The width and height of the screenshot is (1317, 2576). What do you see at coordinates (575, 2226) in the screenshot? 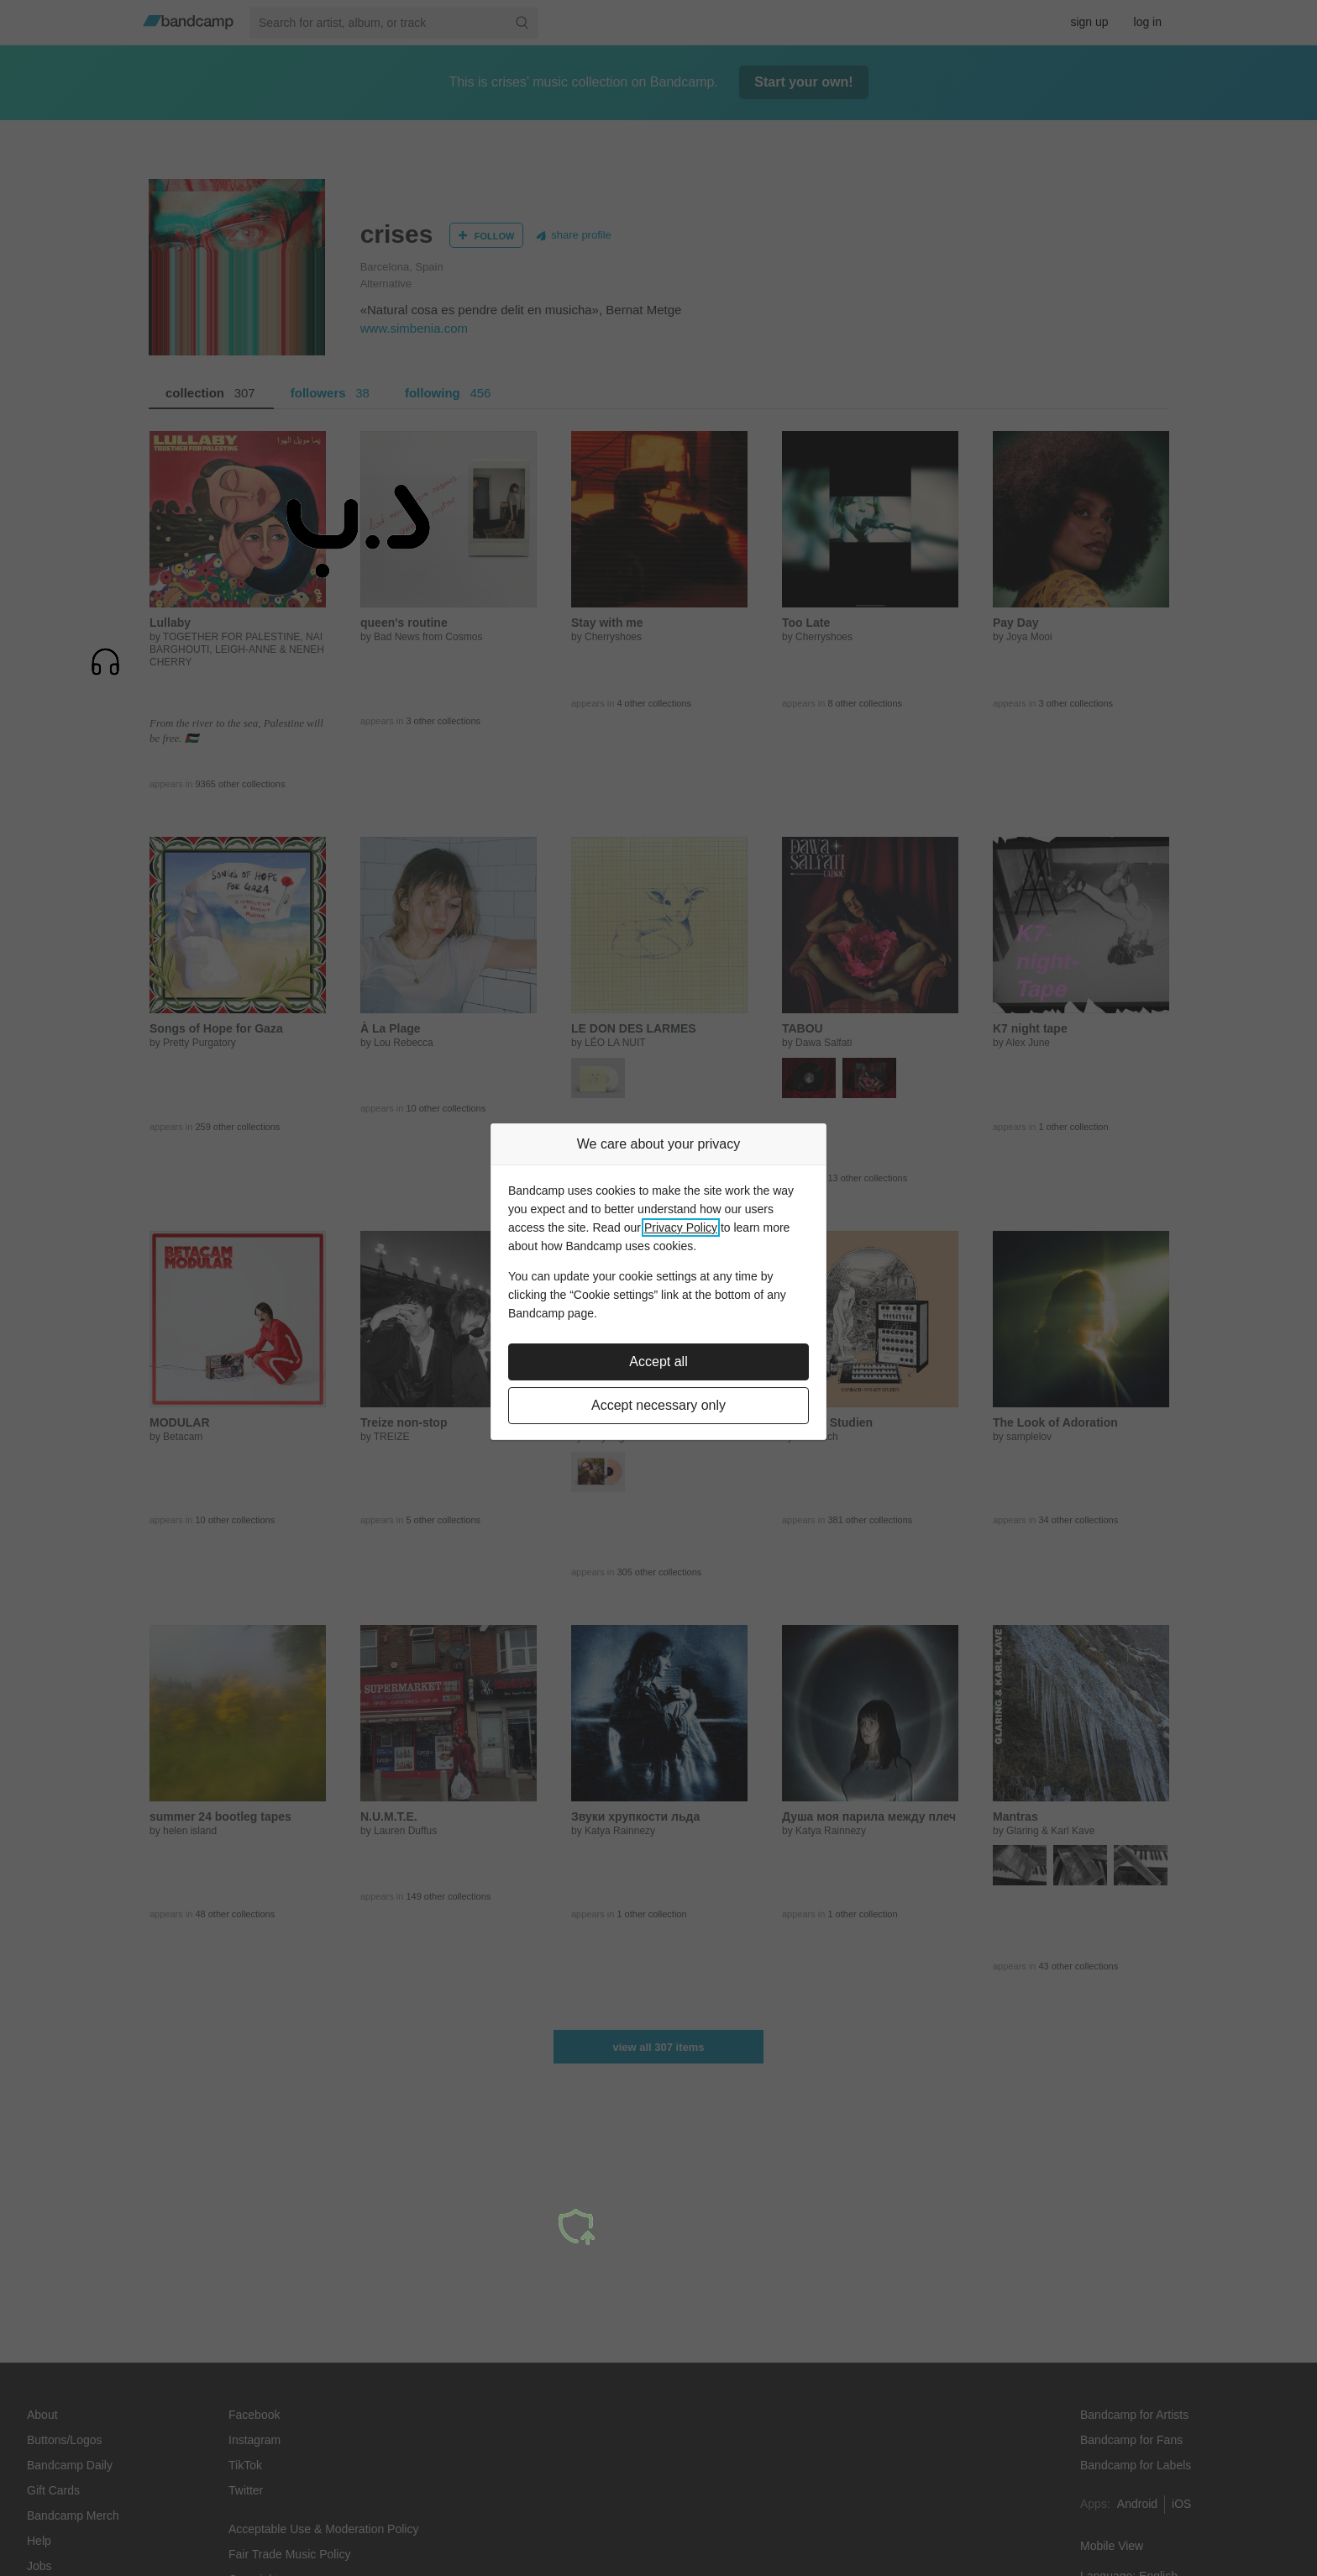
I see `upgrade or enhance security protection` at bounding box center [575, 2226].